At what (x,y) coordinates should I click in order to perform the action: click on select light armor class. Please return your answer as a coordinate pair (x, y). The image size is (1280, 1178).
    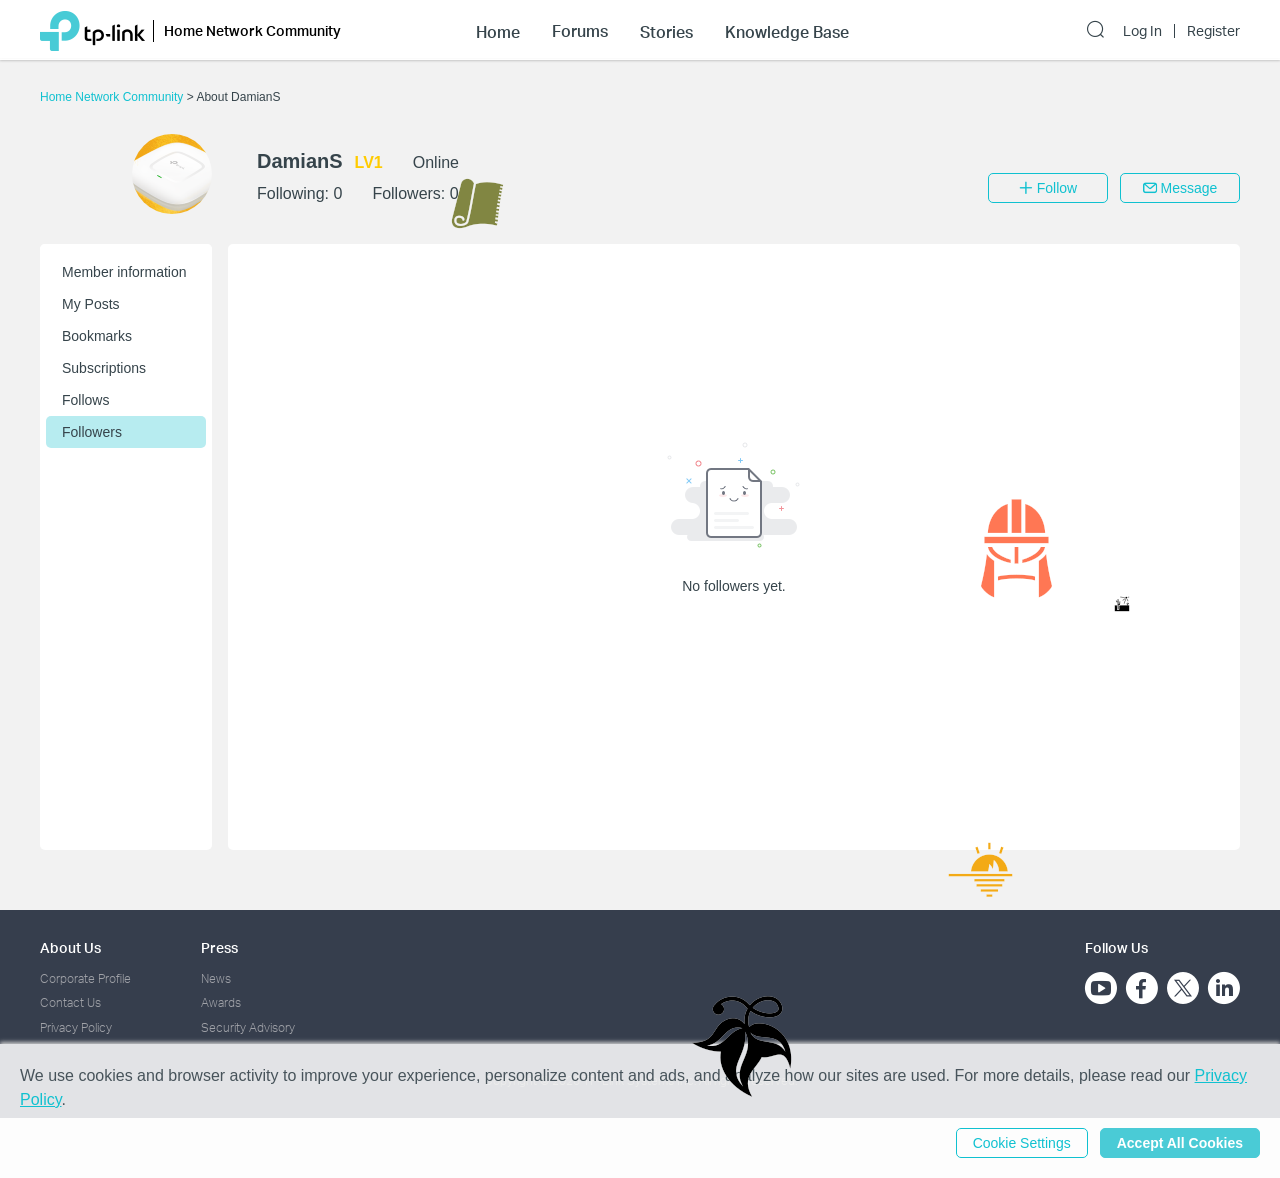
    Looking at the image, I should click on (1016, 548).